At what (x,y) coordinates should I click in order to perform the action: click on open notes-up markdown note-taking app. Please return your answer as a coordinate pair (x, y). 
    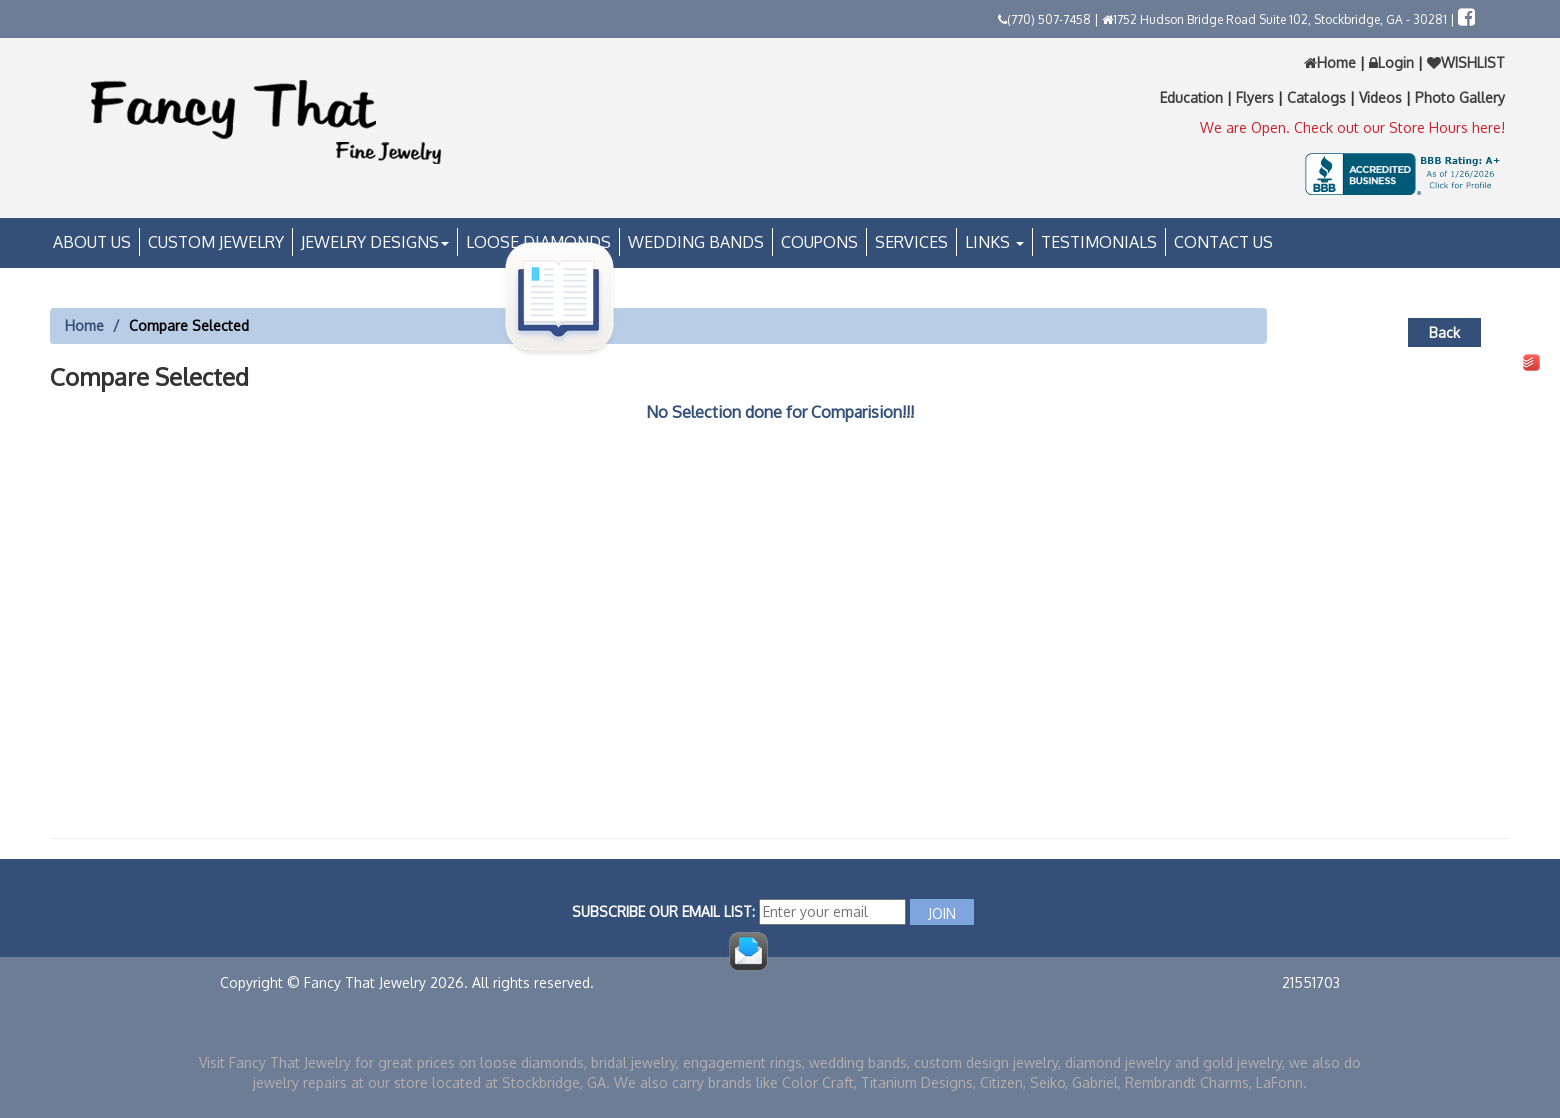
    Looking at the image, I should click on (559, 296).